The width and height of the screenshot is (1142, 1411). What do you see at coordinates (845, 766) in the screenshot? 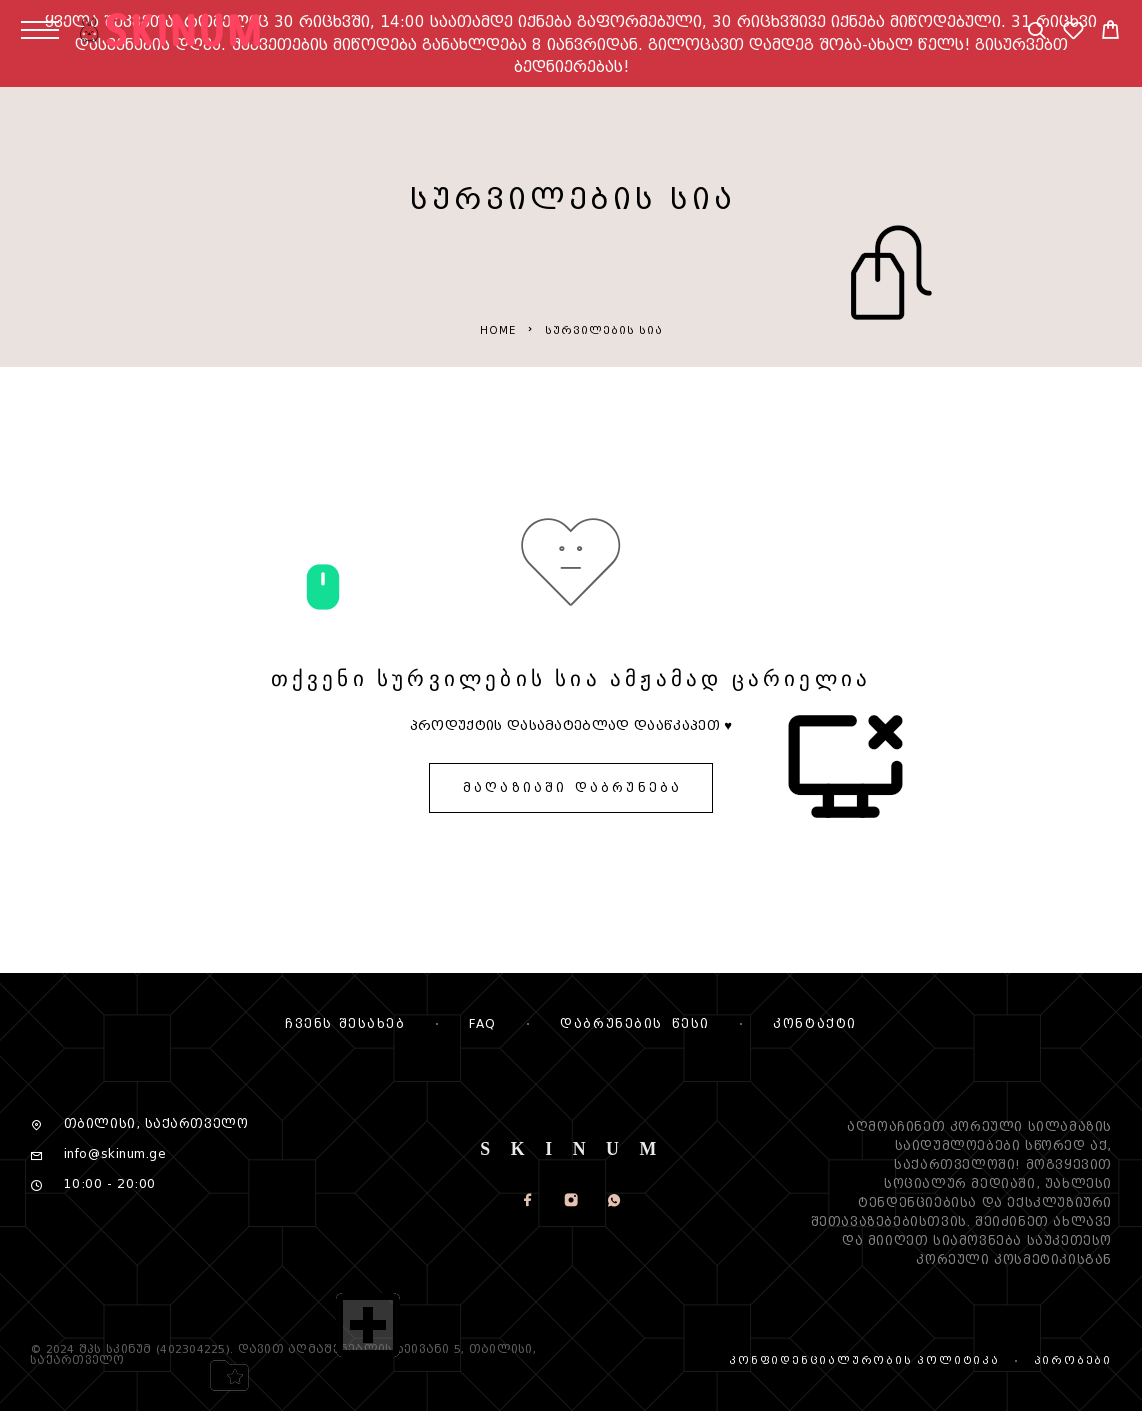
I see `stop sharing your screen` at bounding box center [845, 766].